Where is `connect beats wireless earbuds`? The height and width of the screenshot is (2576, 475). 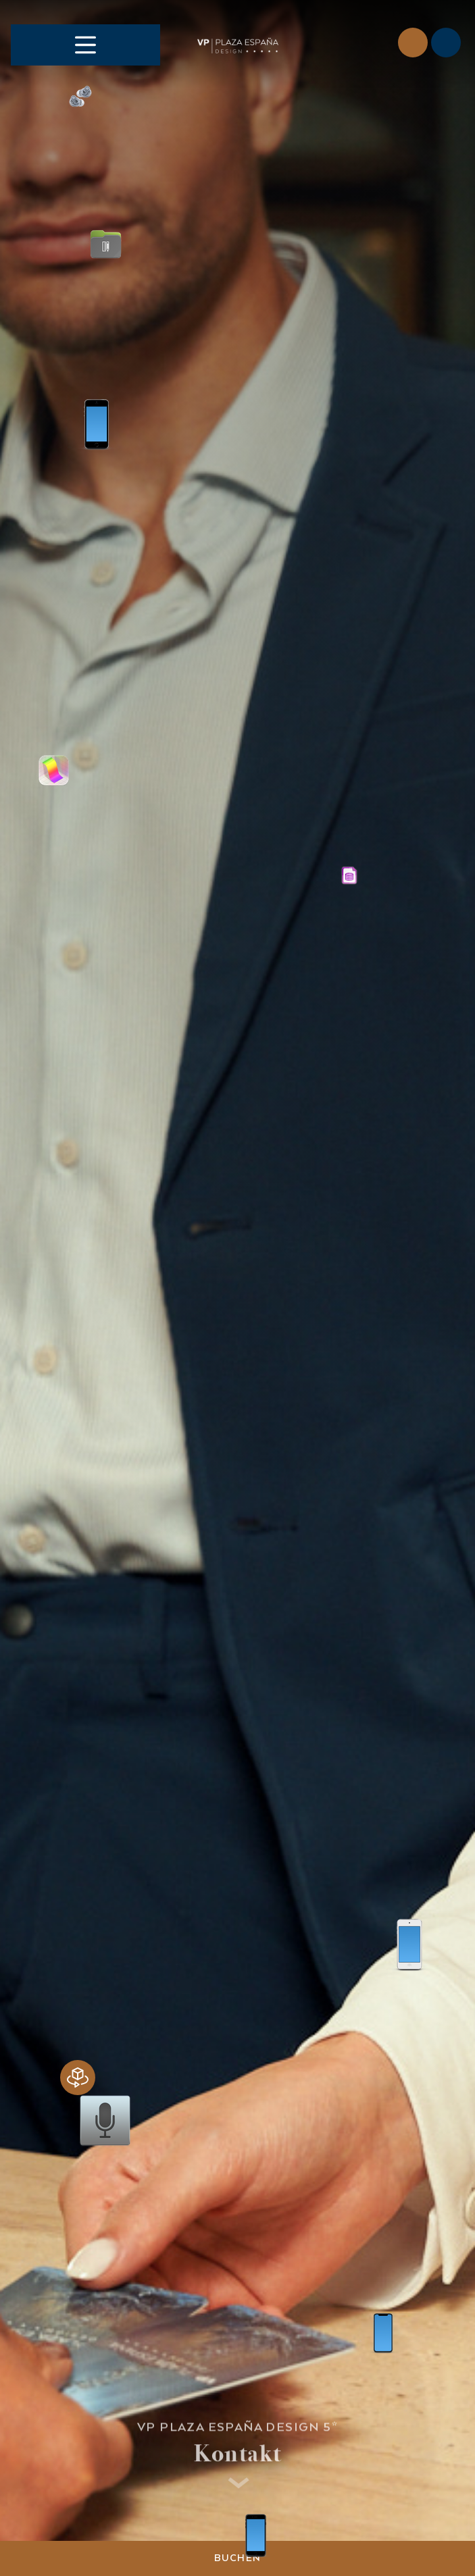 connect beats wireless earbuds is located at coordinates (80, 97).